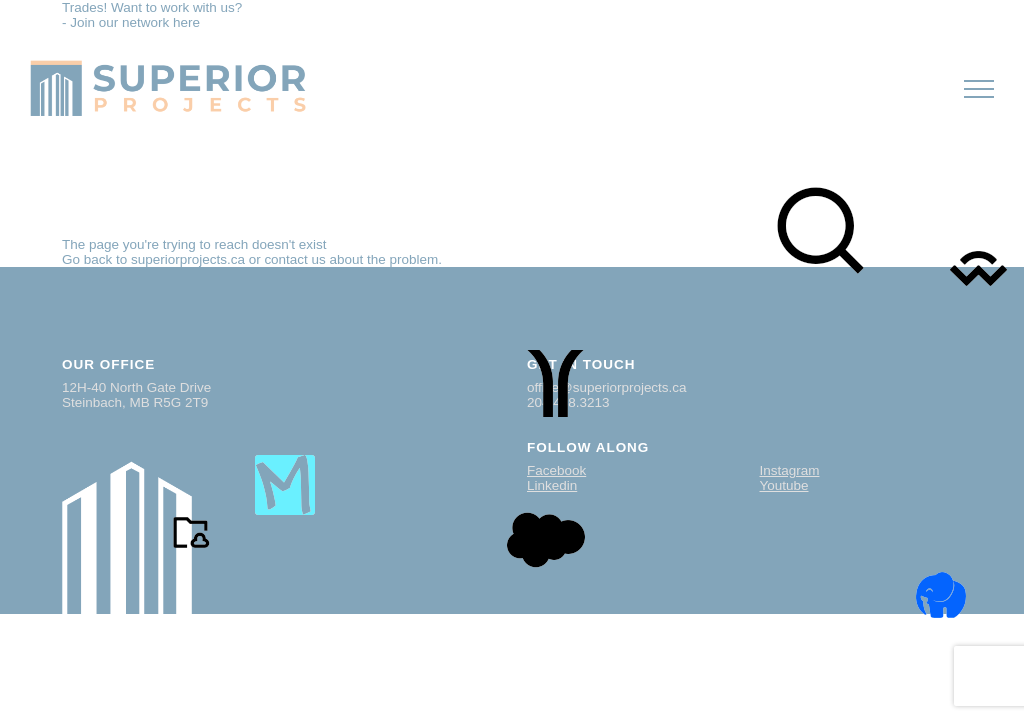 The width and height of the screenshot is (1024, 720). I want to click on open Salesforce CRM app, so click(546, 540).